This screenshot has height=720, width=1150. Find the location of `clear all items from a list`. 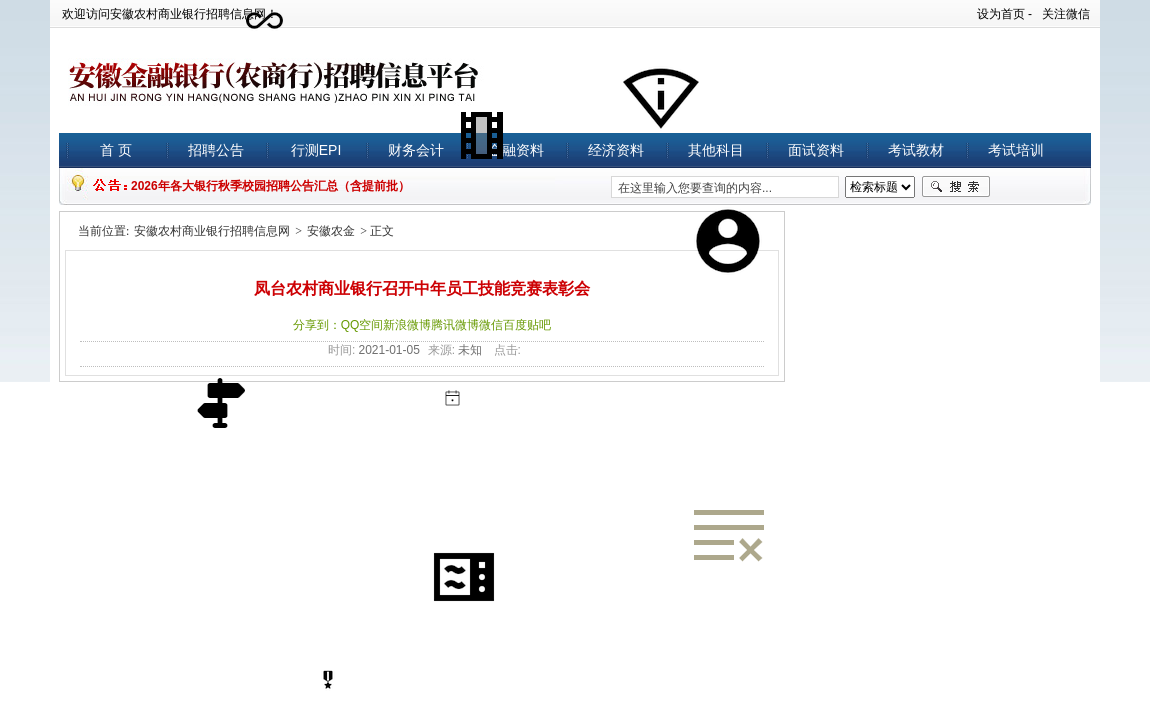

clear all items from a list is located at coordinates (729, 535).